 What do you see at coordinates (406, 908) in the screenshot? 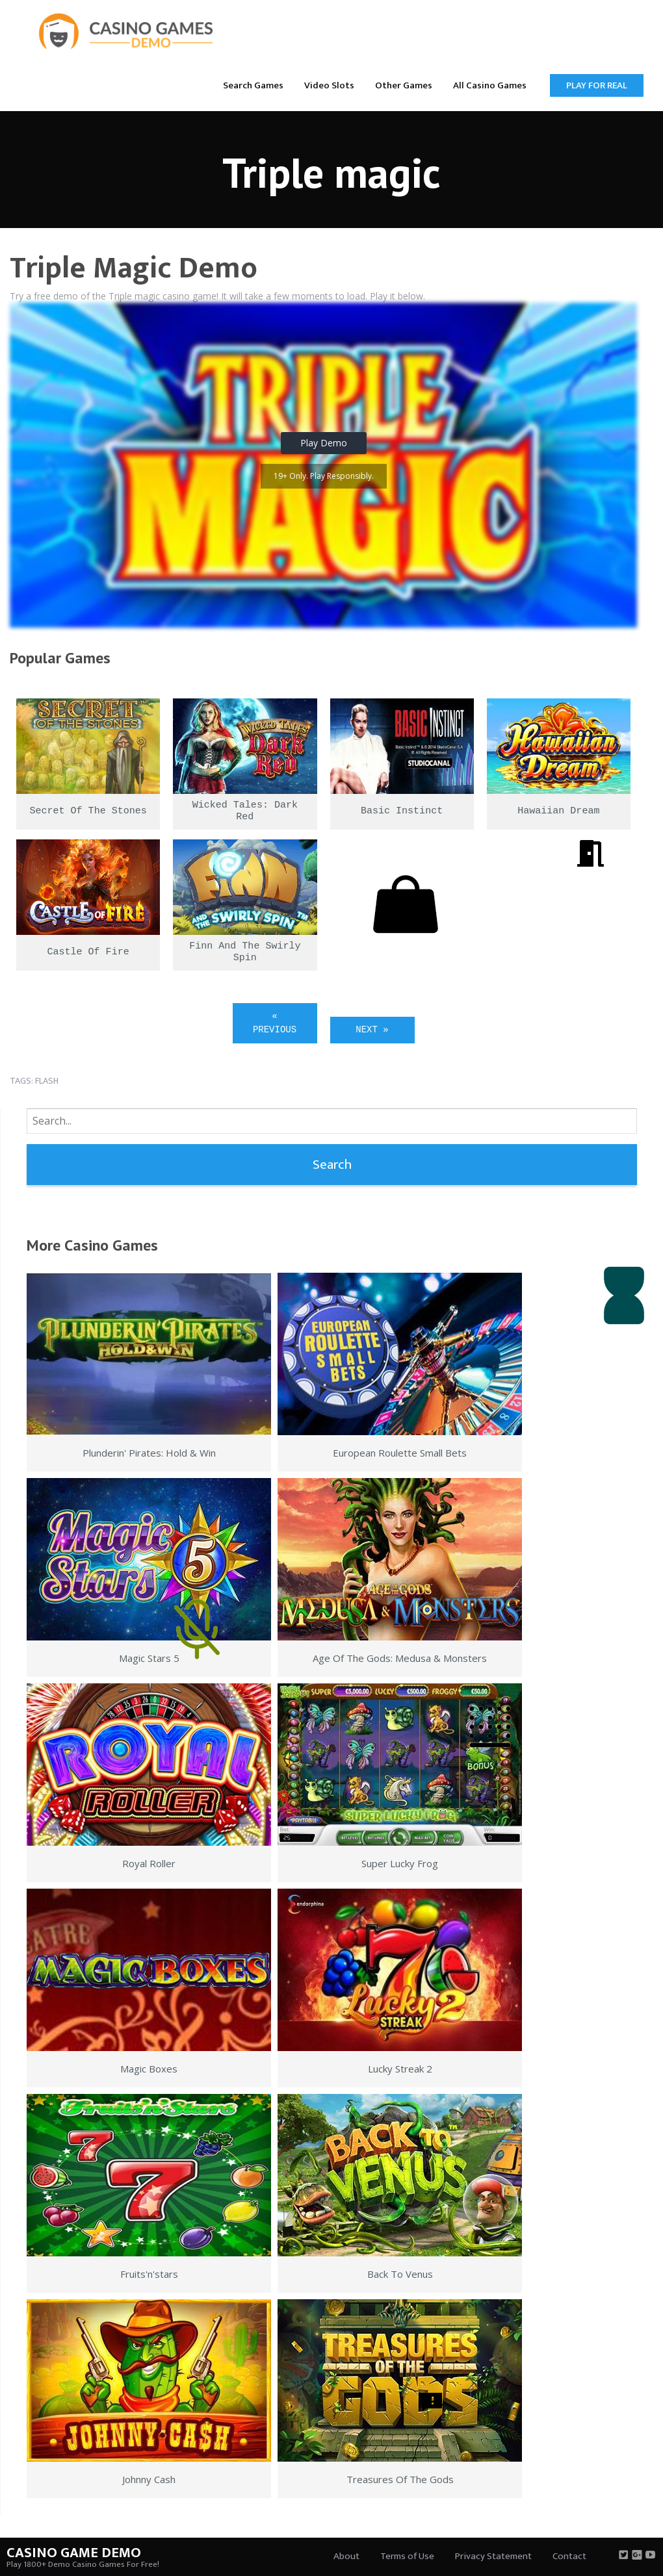
I see `view your shopping bag` at bounding box center [406, 908].